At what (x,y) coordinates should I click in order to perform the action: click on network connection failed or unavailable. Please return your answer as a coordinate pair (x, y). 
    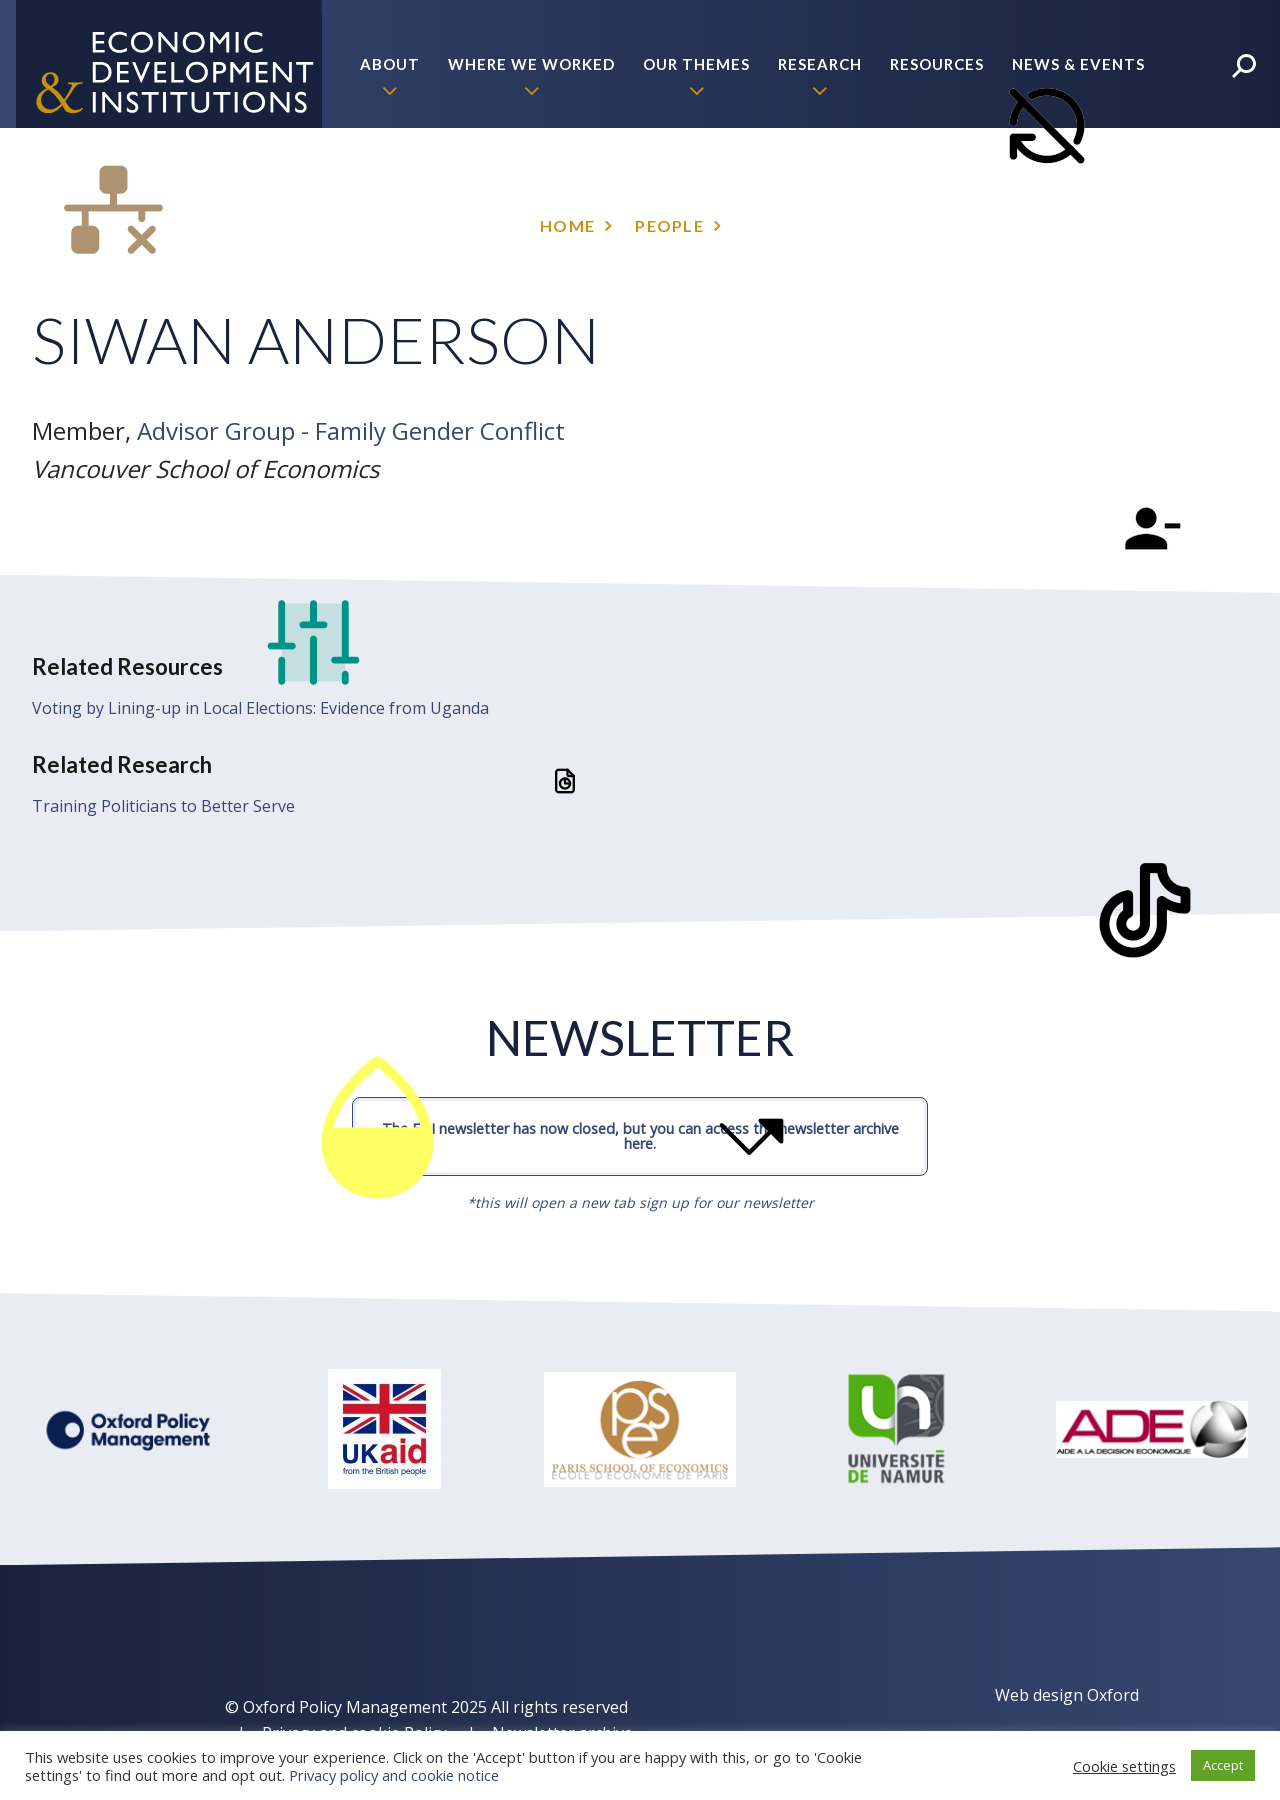
    Looking at the image, I should click on (113, 211).